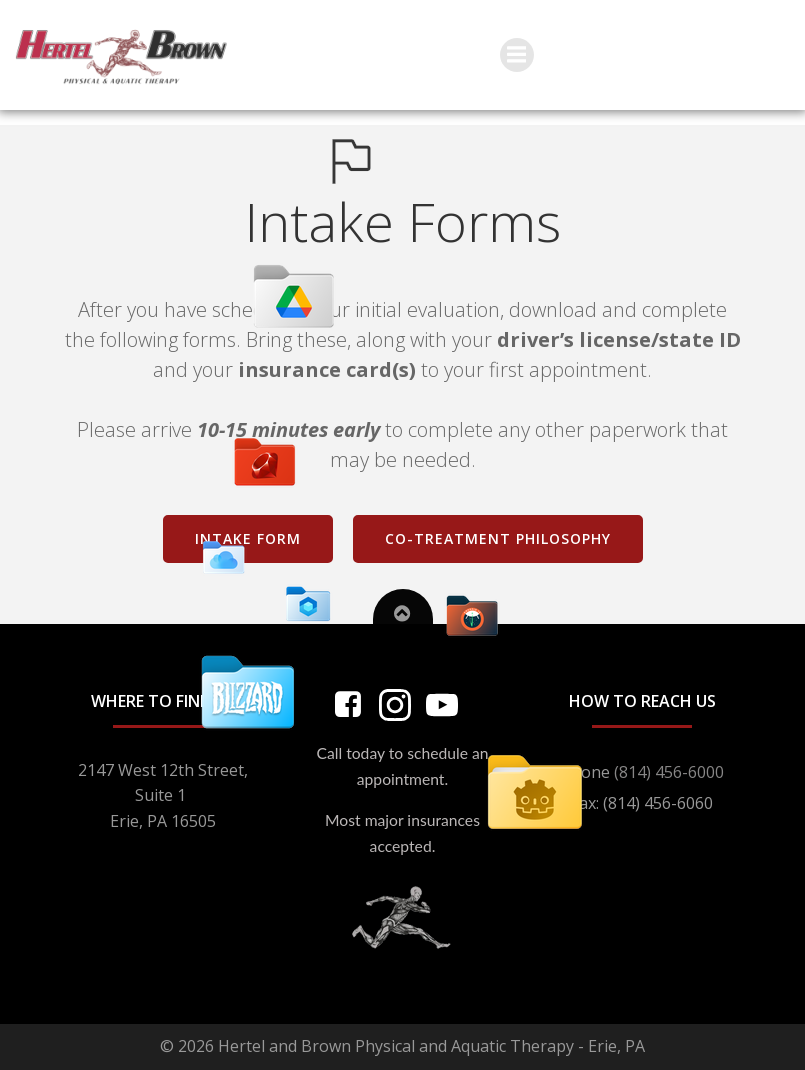 The width and height of the screenshot is (805, 1070). I want to click on open google drive folder, so click(293, 298).